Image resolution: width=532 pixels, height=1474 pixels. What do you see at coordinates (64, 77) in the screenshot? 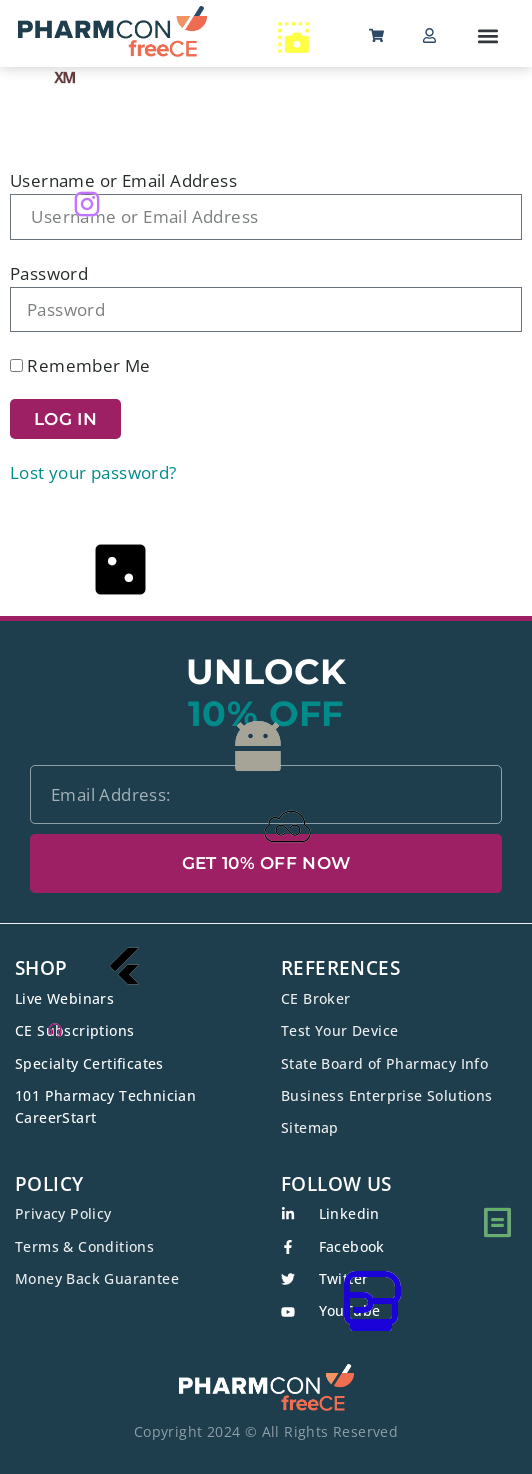
I see `open qualtrics survey platform` at bounding box center [64, 77].